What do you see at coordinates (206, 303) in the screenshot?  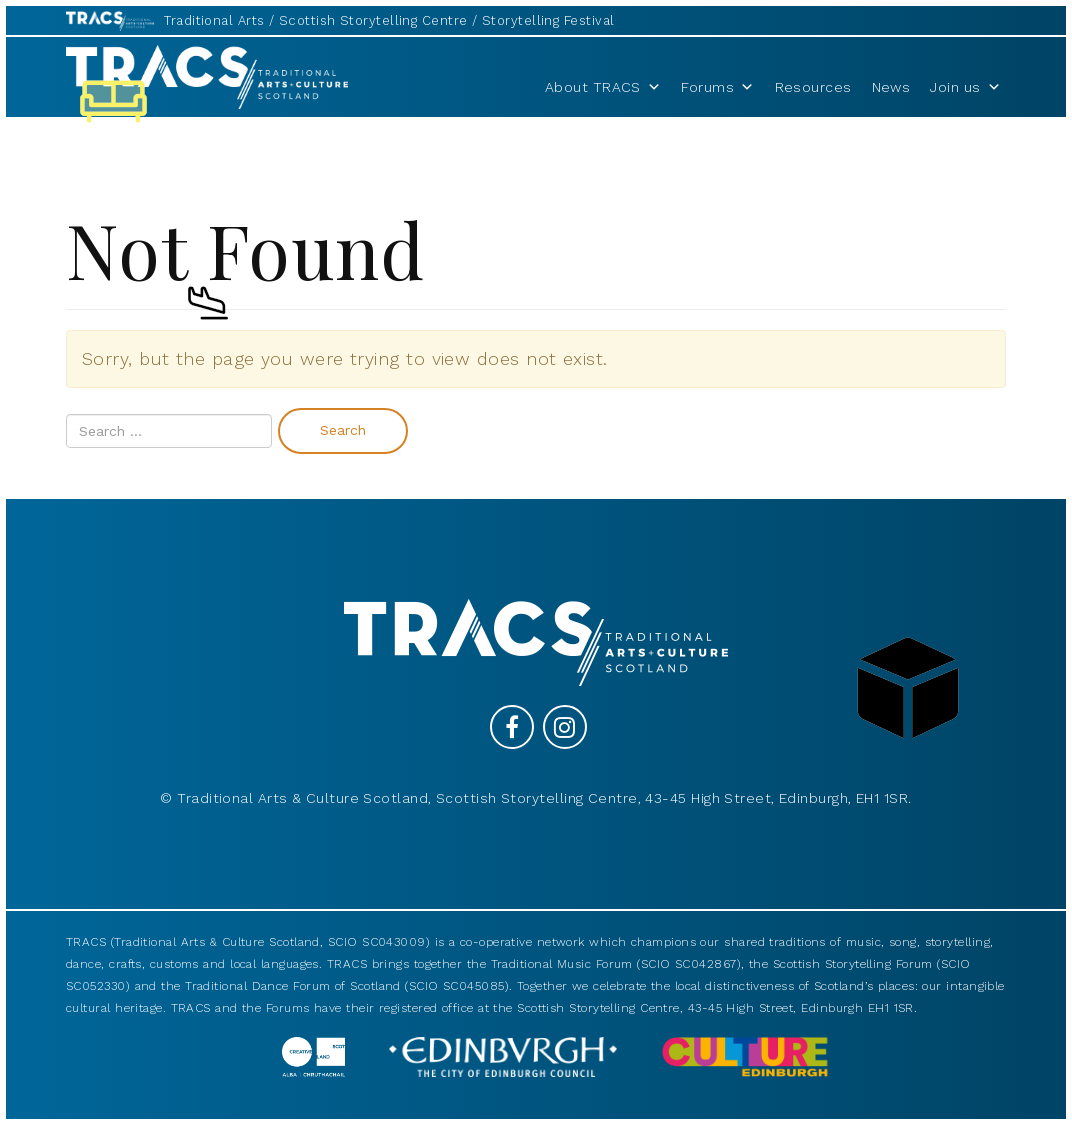 I see `indicates flight arrival or landing status` at bounding box center [206, 303].